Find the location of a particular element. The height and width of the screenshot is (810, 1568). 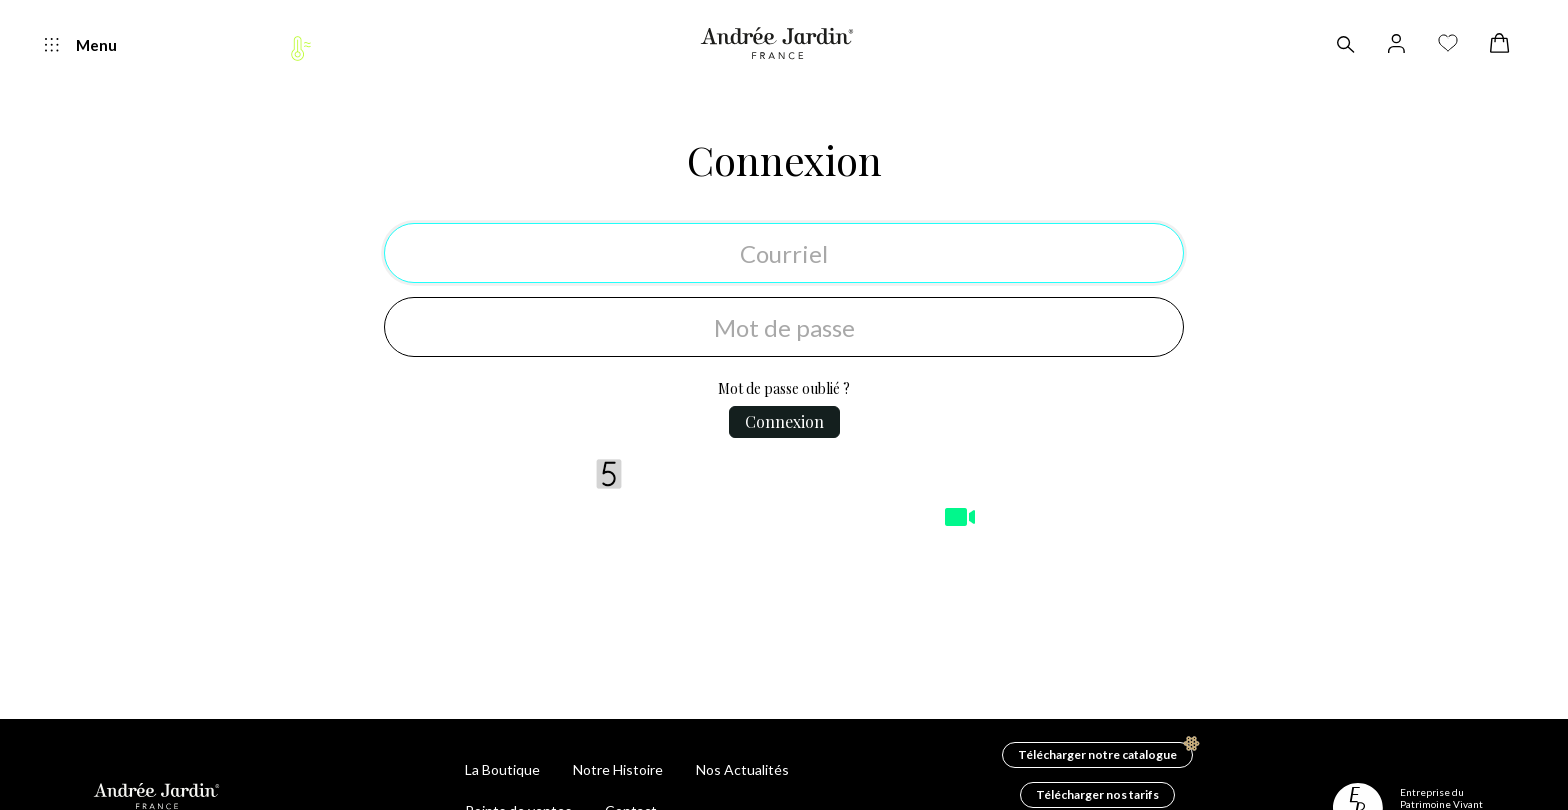

indicates high temperature or heat warning is located at coordinates (298, 48).